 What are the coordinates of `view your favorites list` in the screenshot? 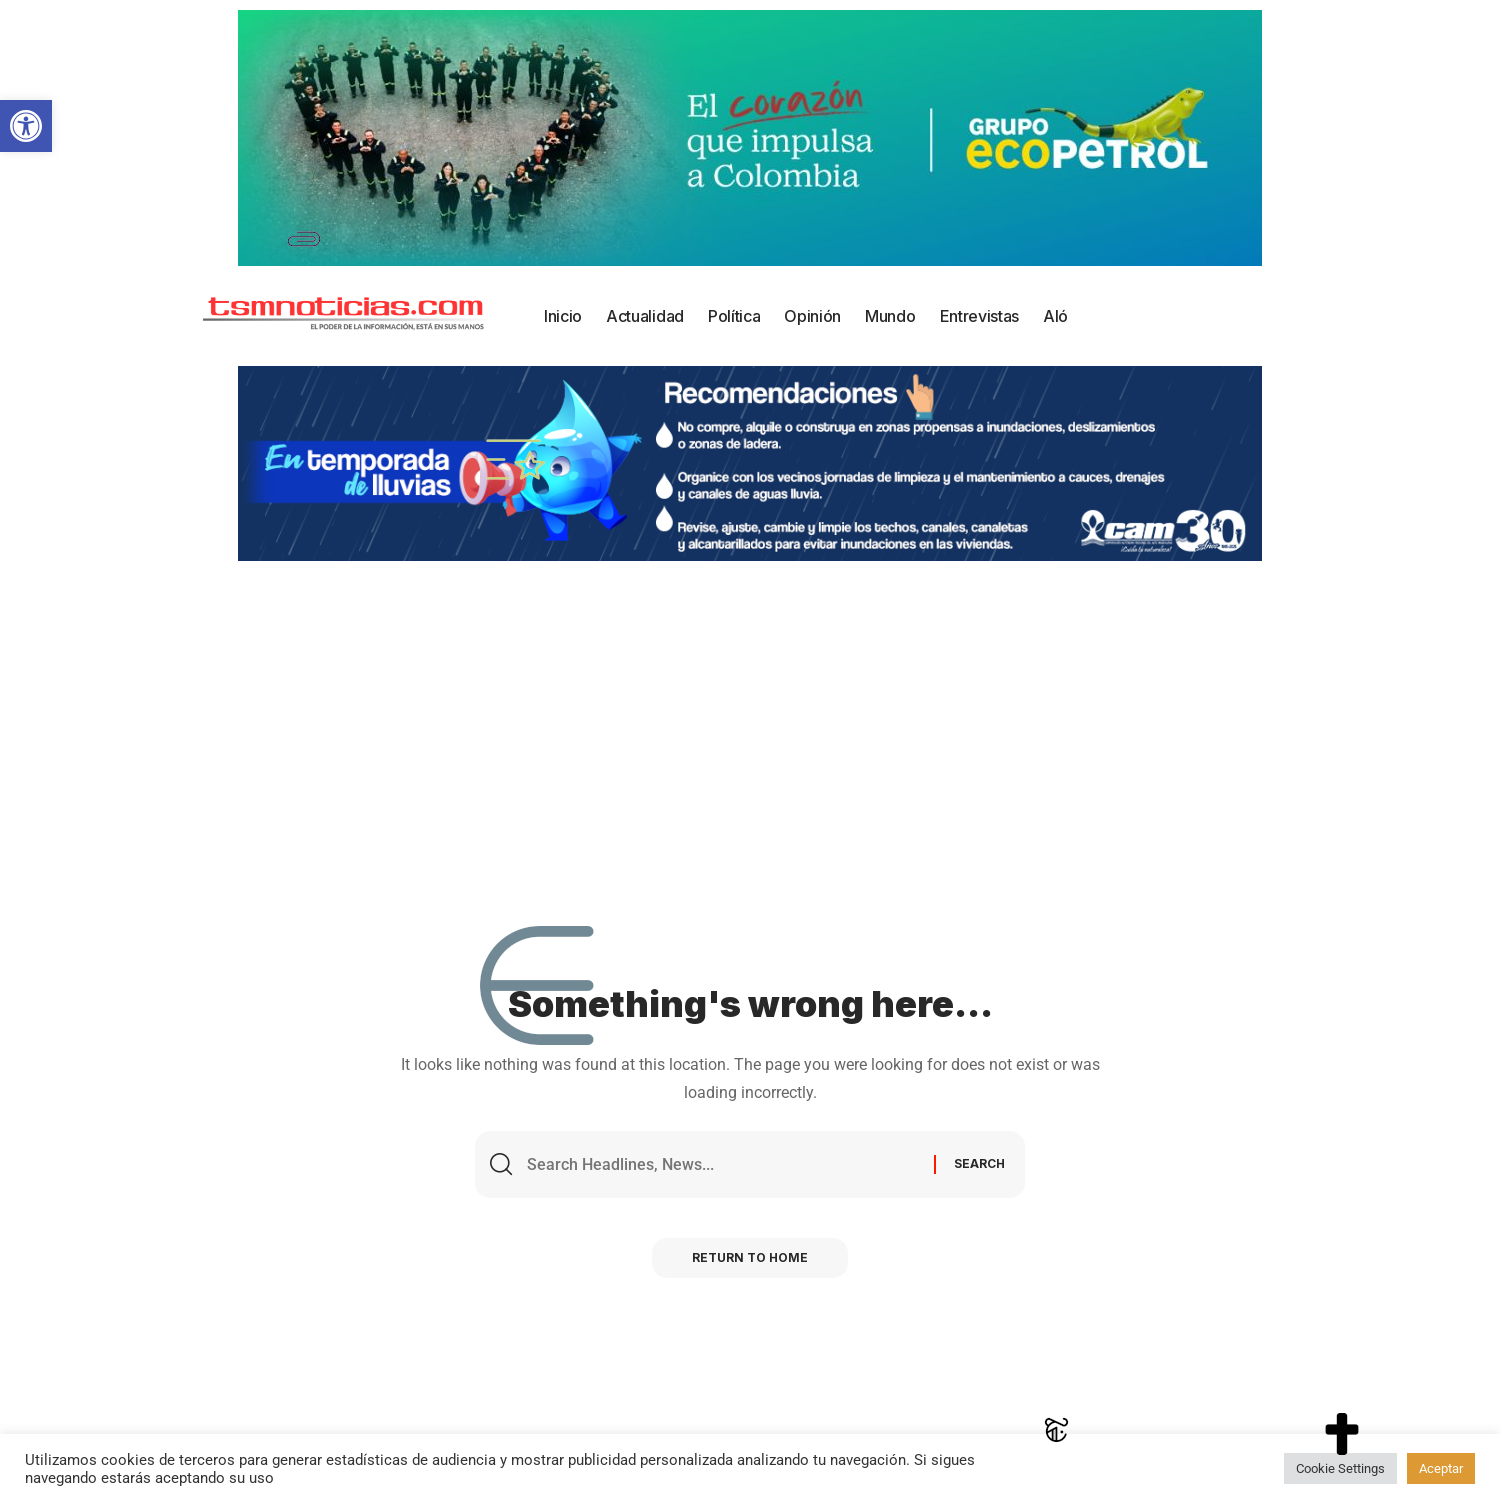 It's located at (513, 459).